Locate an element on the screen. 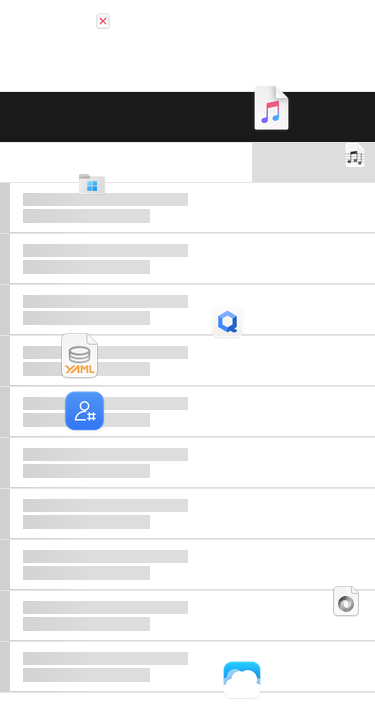  open the windows 11 system folder is located at coordinates (92, 185).